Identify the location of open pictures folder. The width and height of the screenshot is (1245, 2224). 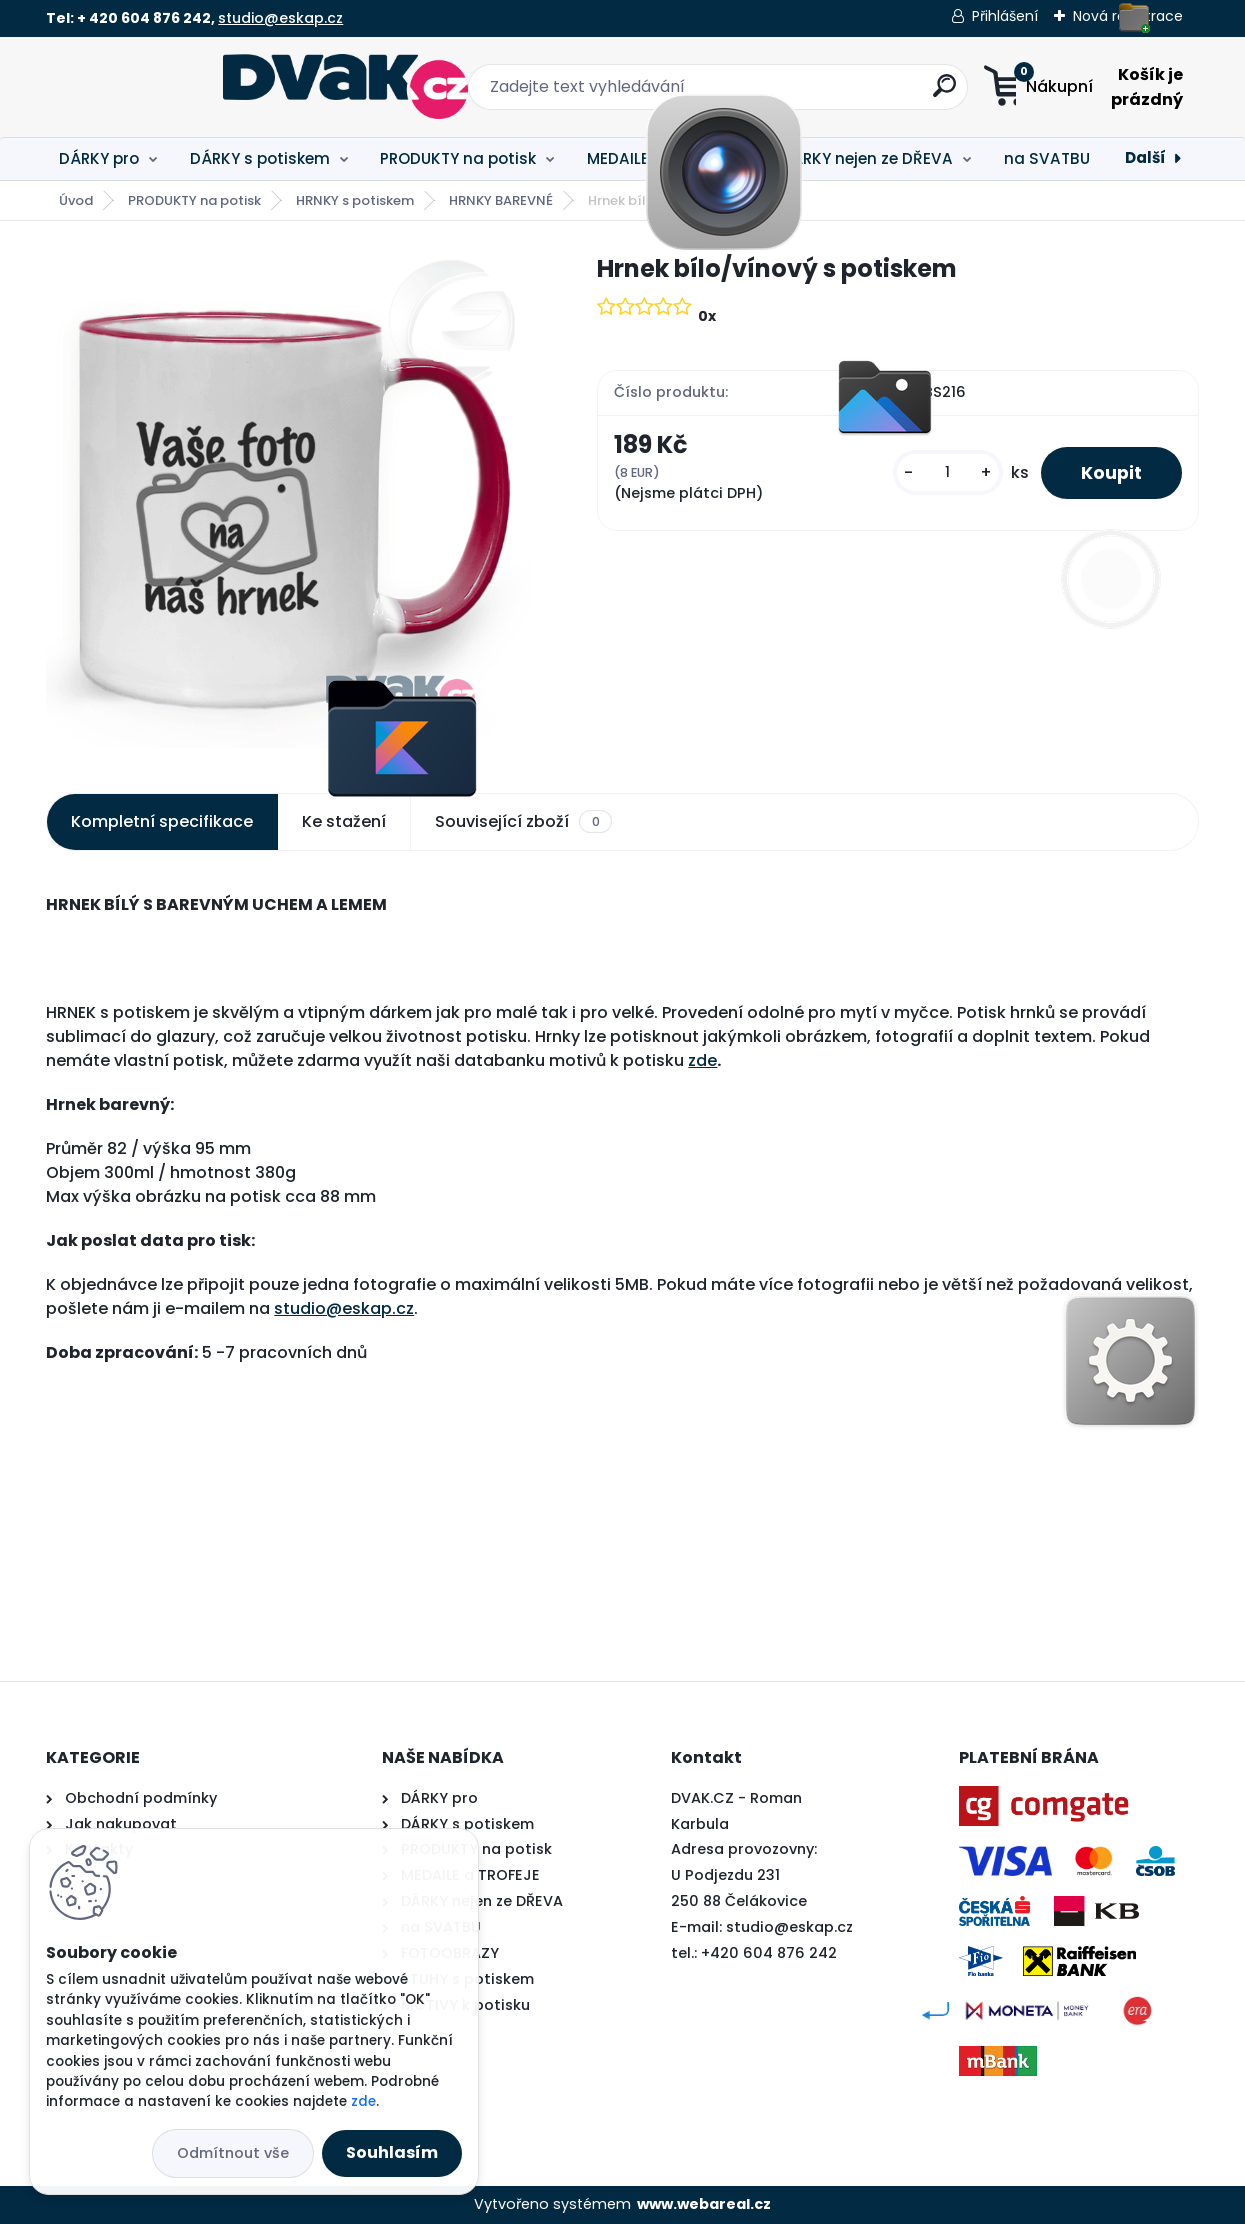
(884, 399).